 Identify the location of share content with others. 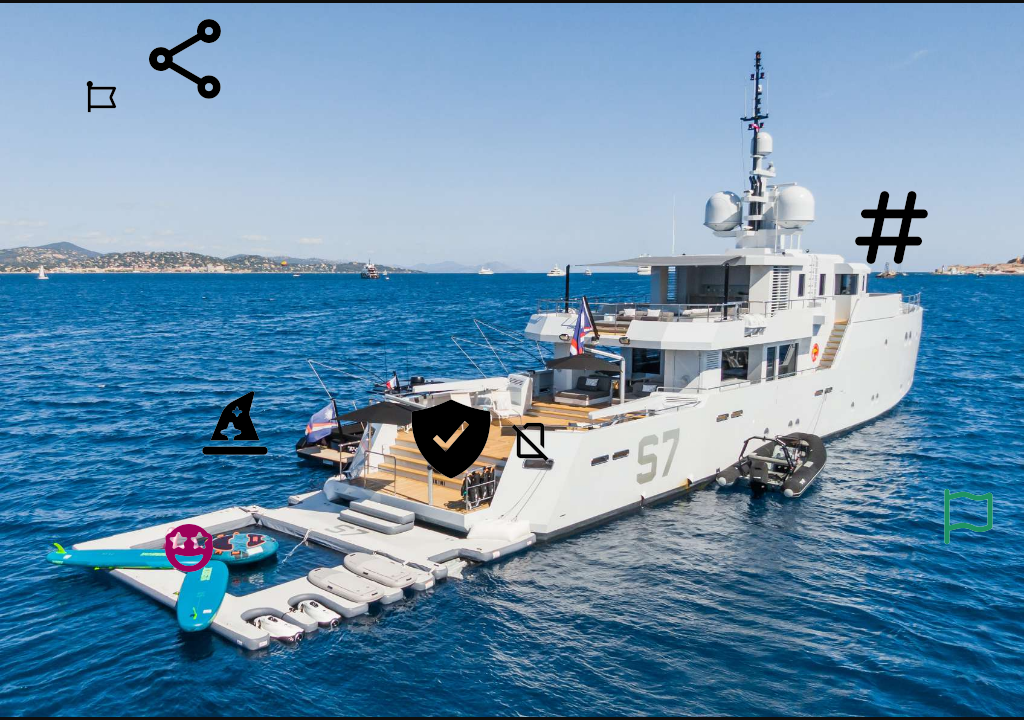
(185, 59).